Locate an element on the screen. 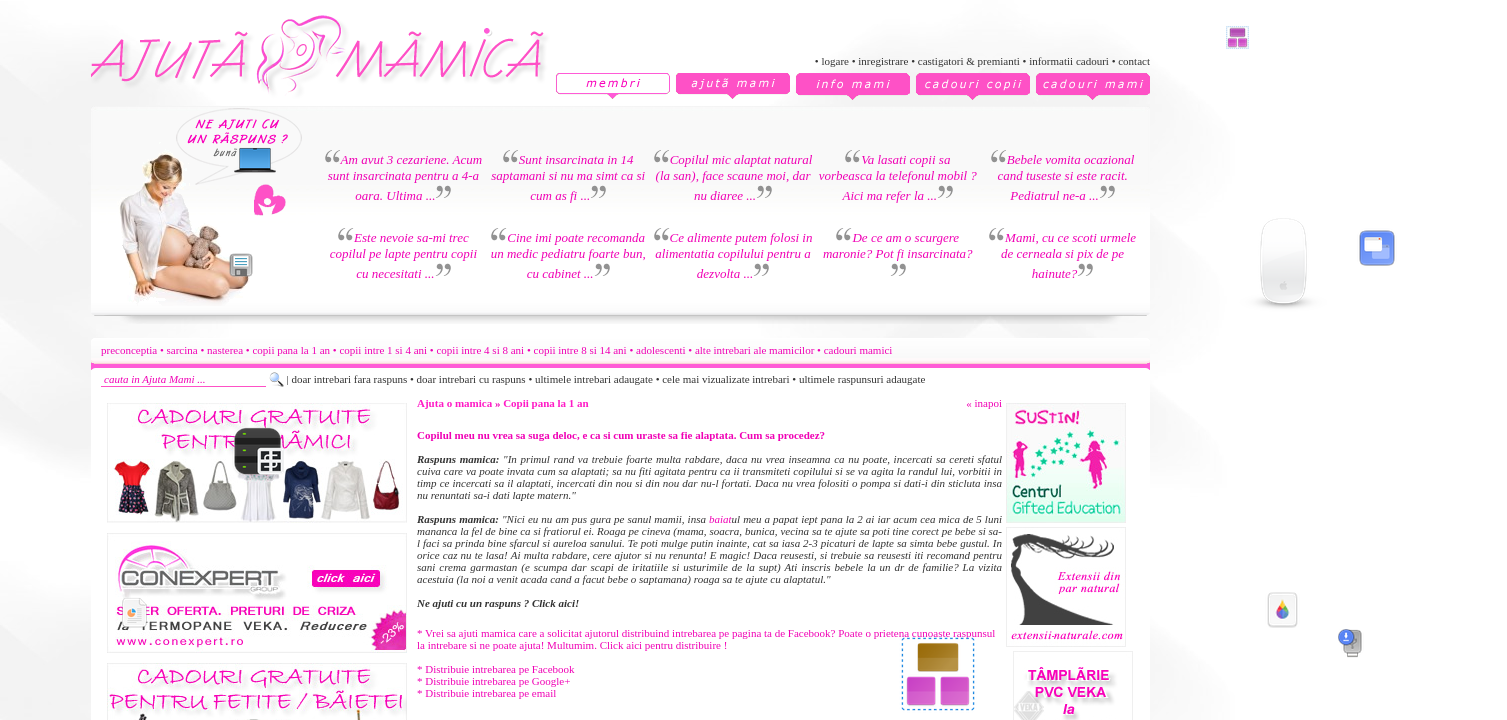 This screenshot has width=1507, height=720. connect or manage apple magic mouse via bluetooth is located at coordinates (1283, 264).